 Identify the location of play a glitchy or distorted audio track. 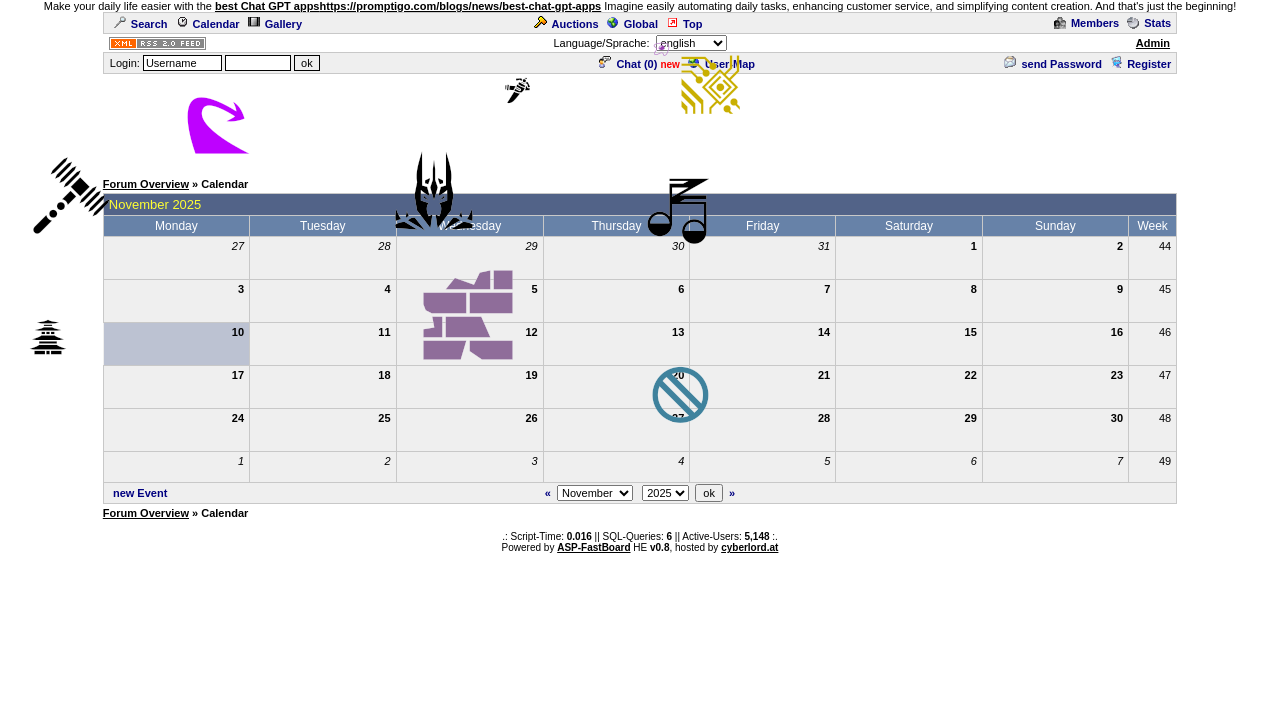
(678, 211).